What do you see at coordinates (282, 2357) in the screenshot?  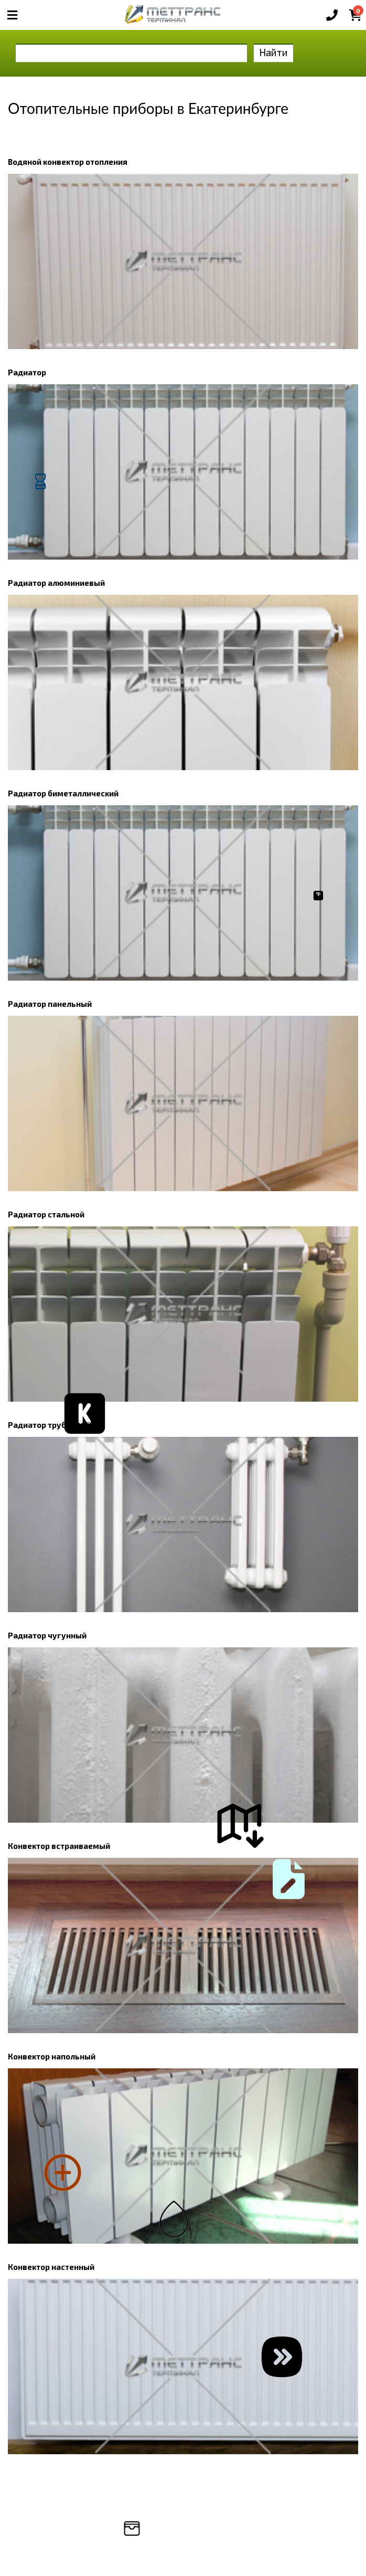 I see `skip forward or advance to next item` at bounding box center [282, 2357].